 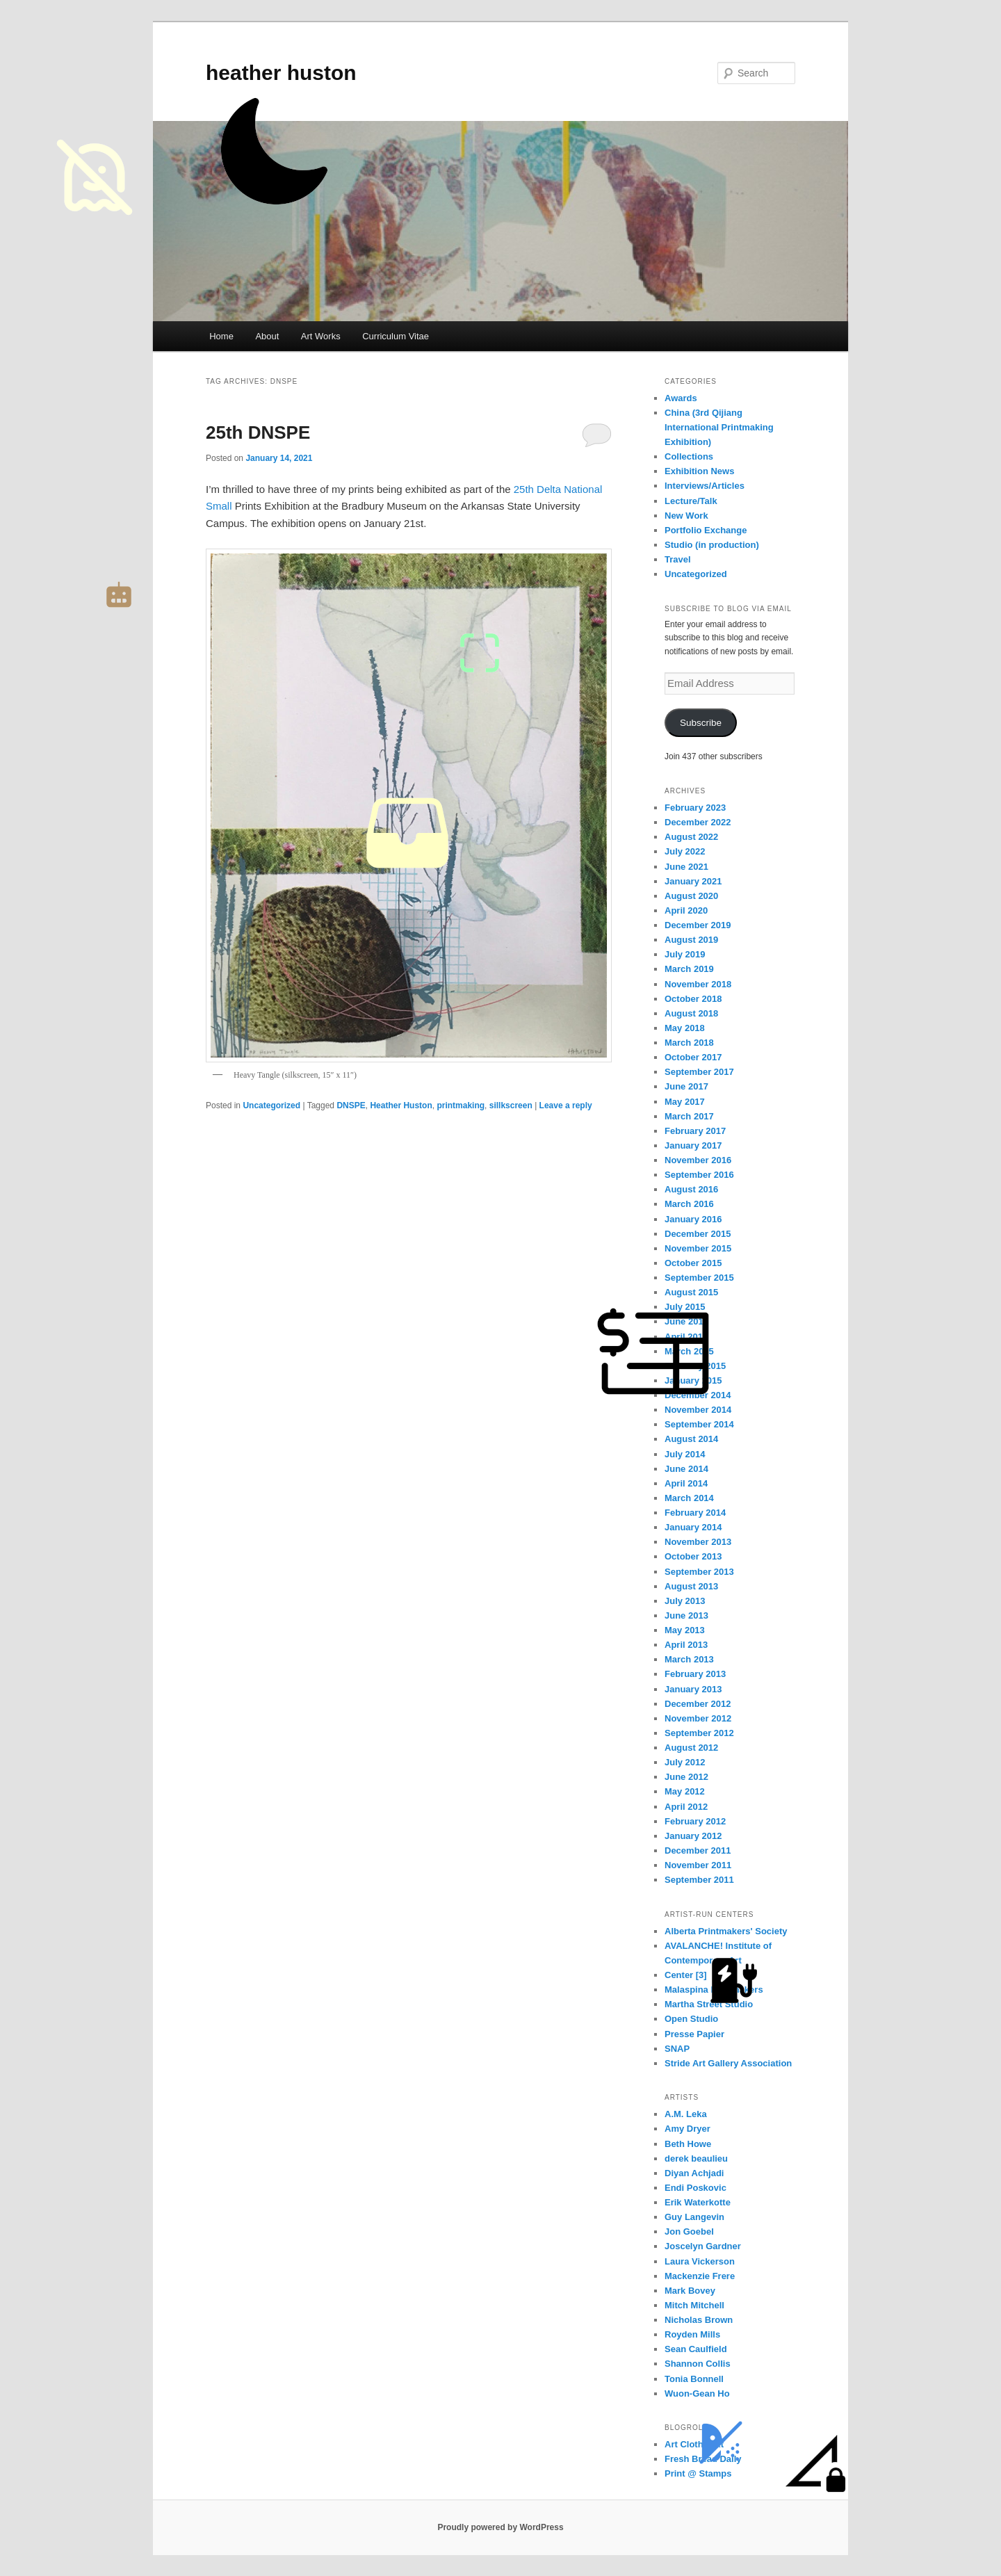 What do you see at coordinates (480, 653) in the screenshot?
I see `scan a QR code or barcode` at bounding box center [480, 653].